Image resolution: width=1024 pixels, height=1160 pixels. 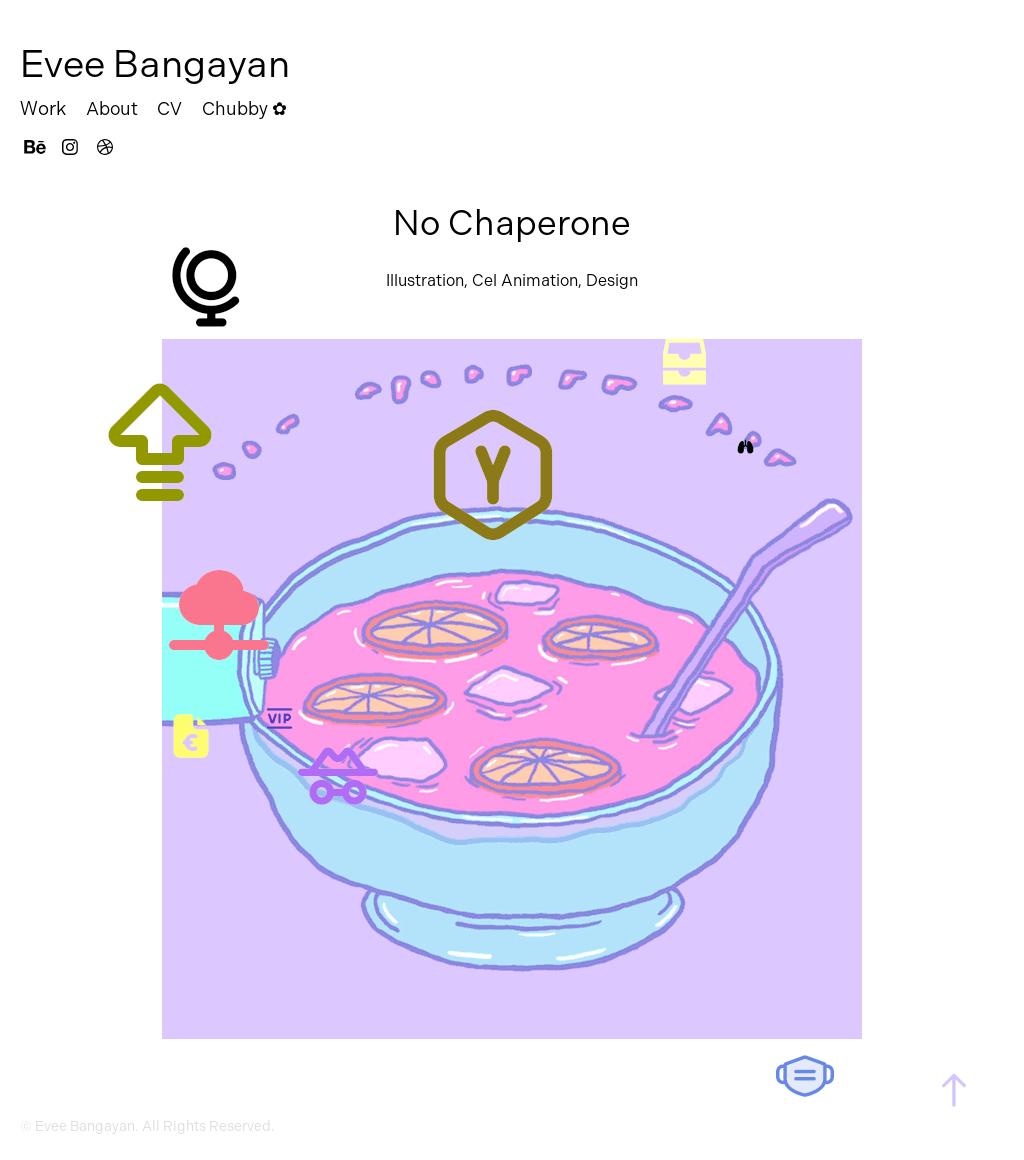 What do you see at coordinates (279, 718) in the screenshot?
I see `access VIP member benefits or status` at bounding box center [279, 718].